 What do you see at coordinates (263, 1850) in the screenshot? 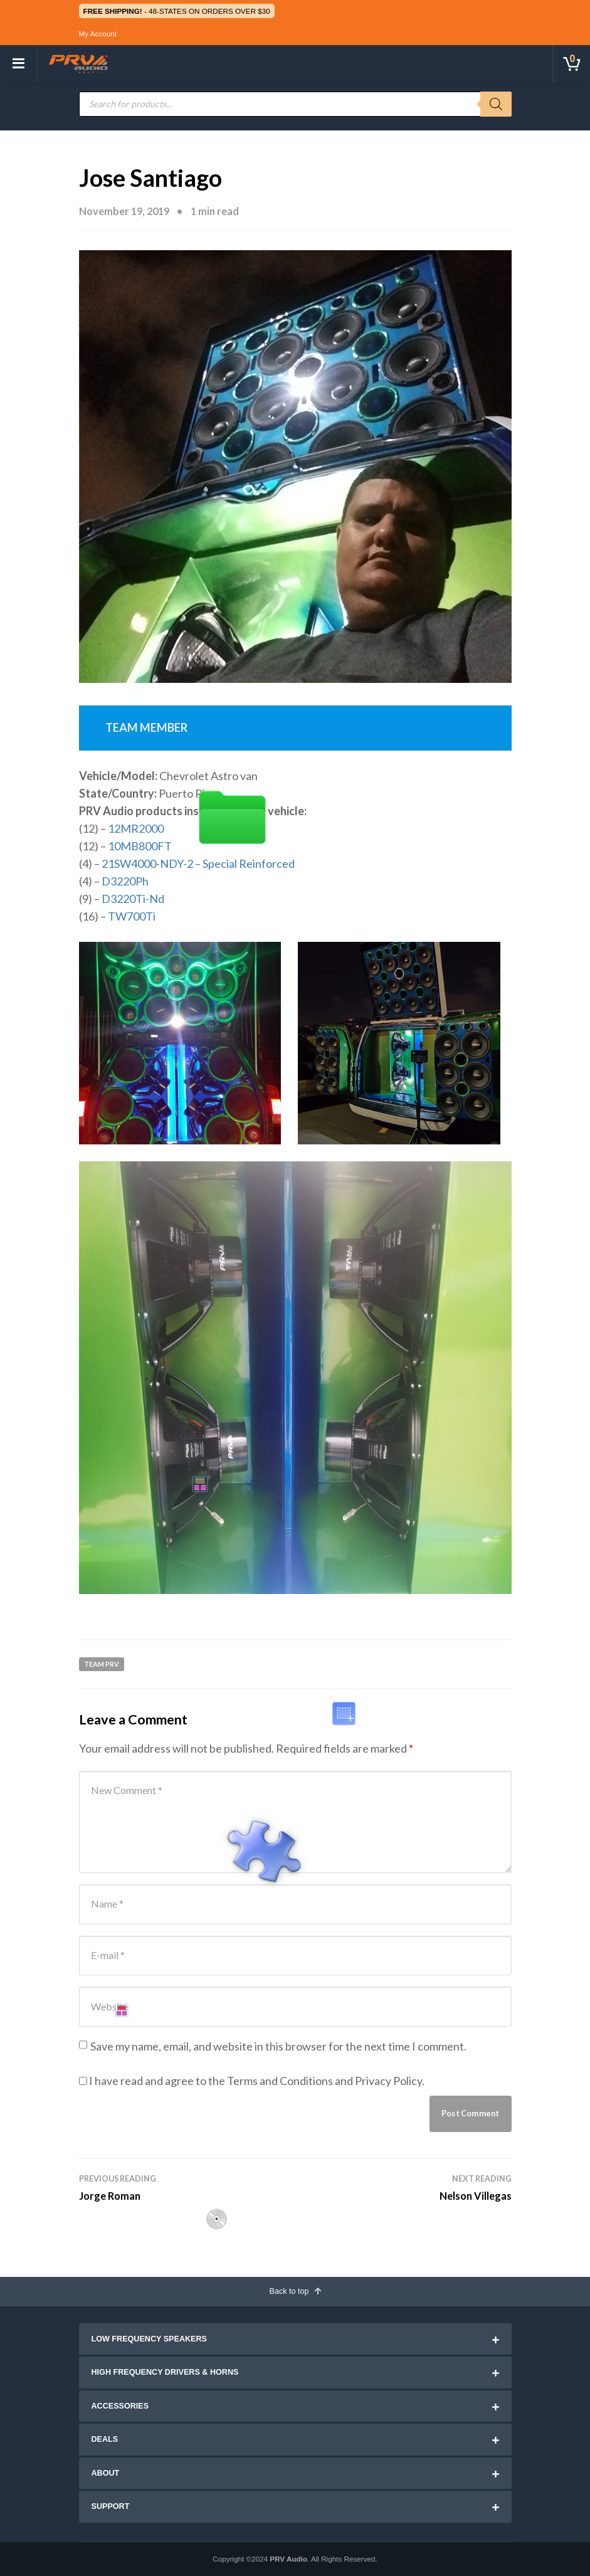
I see `indicates an add-on or plugin file type` at bounding box center [263, 1850].